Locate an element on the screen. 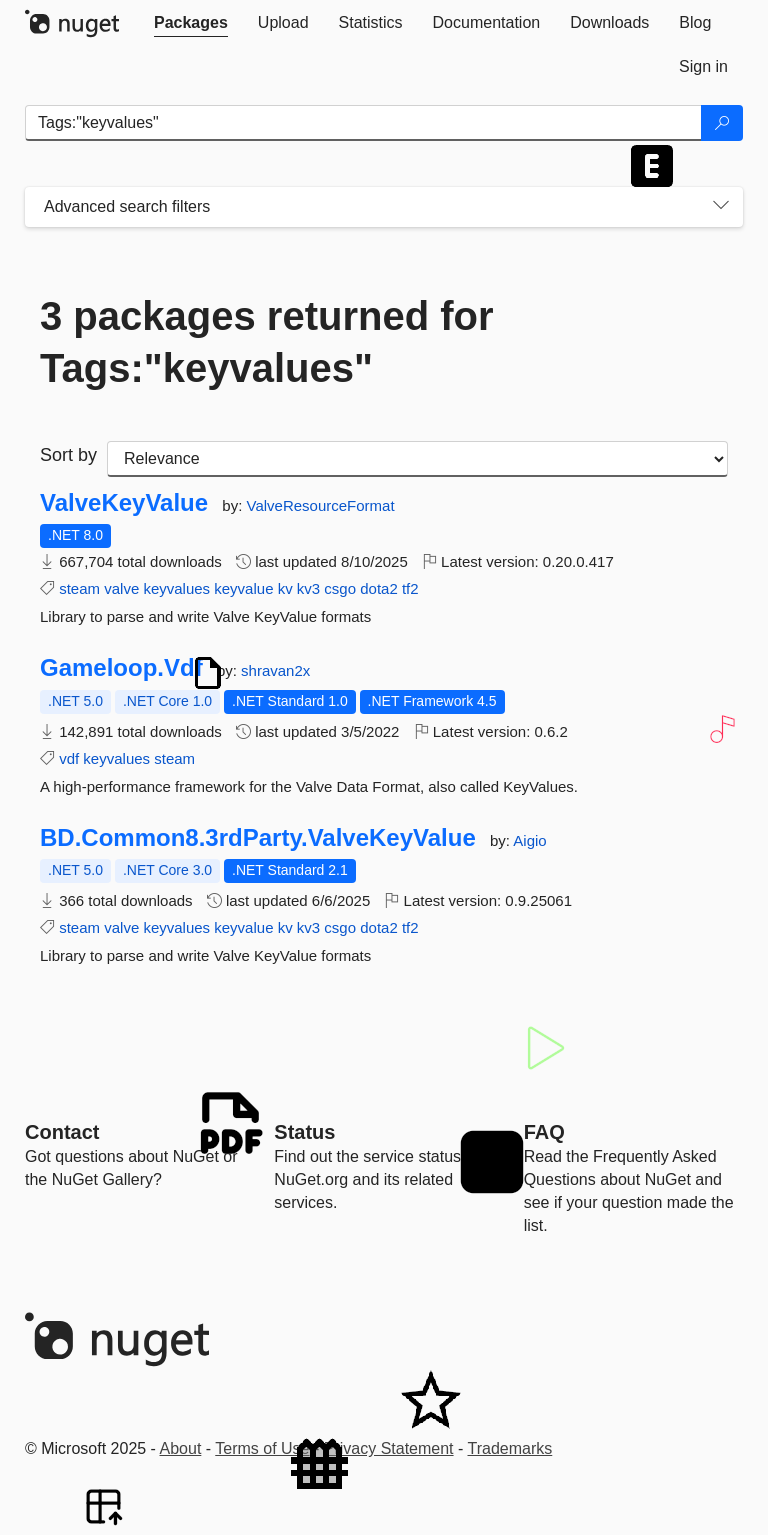 The image size is (768, 1535). start playing media content is located at coordinates (541, 1048).